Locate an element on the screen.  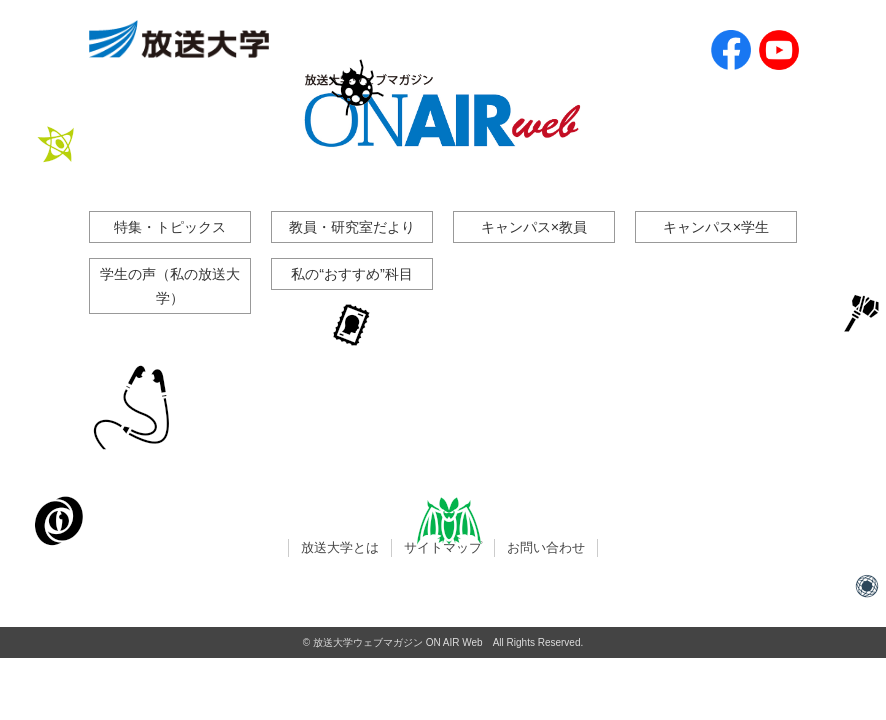
stone age or primitive tool category in a crafting game is located at coordinates (862, 313).